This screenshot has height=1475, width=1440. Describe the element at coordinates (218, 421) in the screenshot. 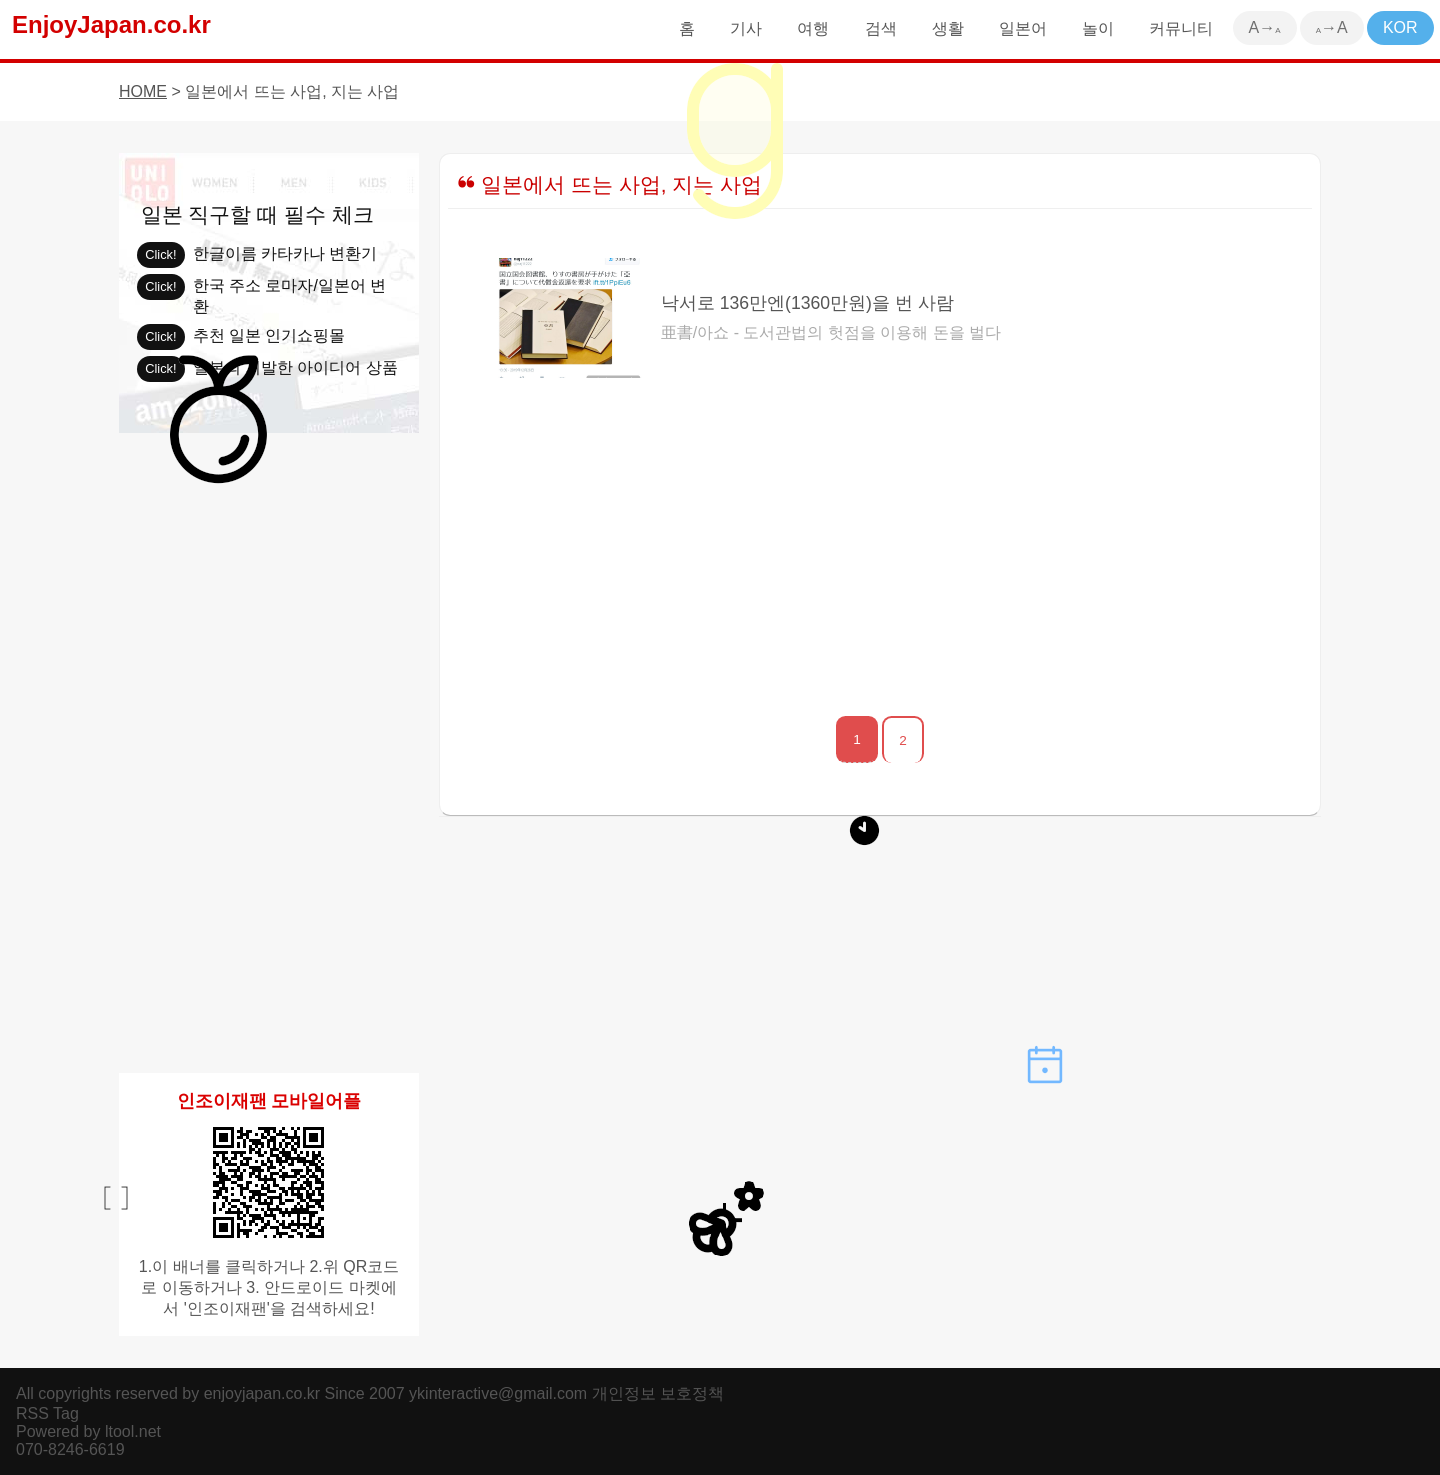

I see `indicates fruit or produce category` at that location.